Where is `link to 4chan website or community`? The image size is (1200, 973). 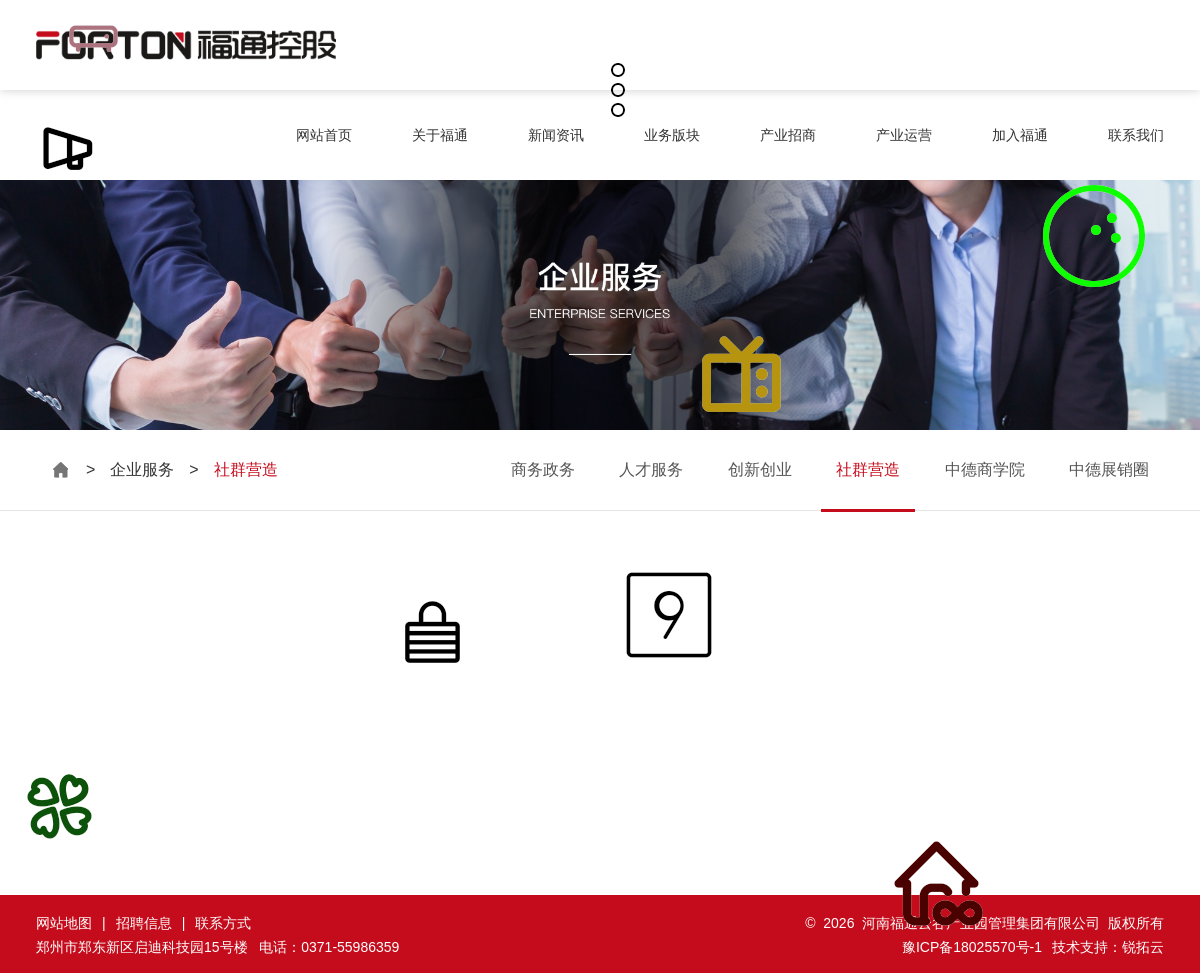 link to 4chan website or community is located at coordinates (59, 806).